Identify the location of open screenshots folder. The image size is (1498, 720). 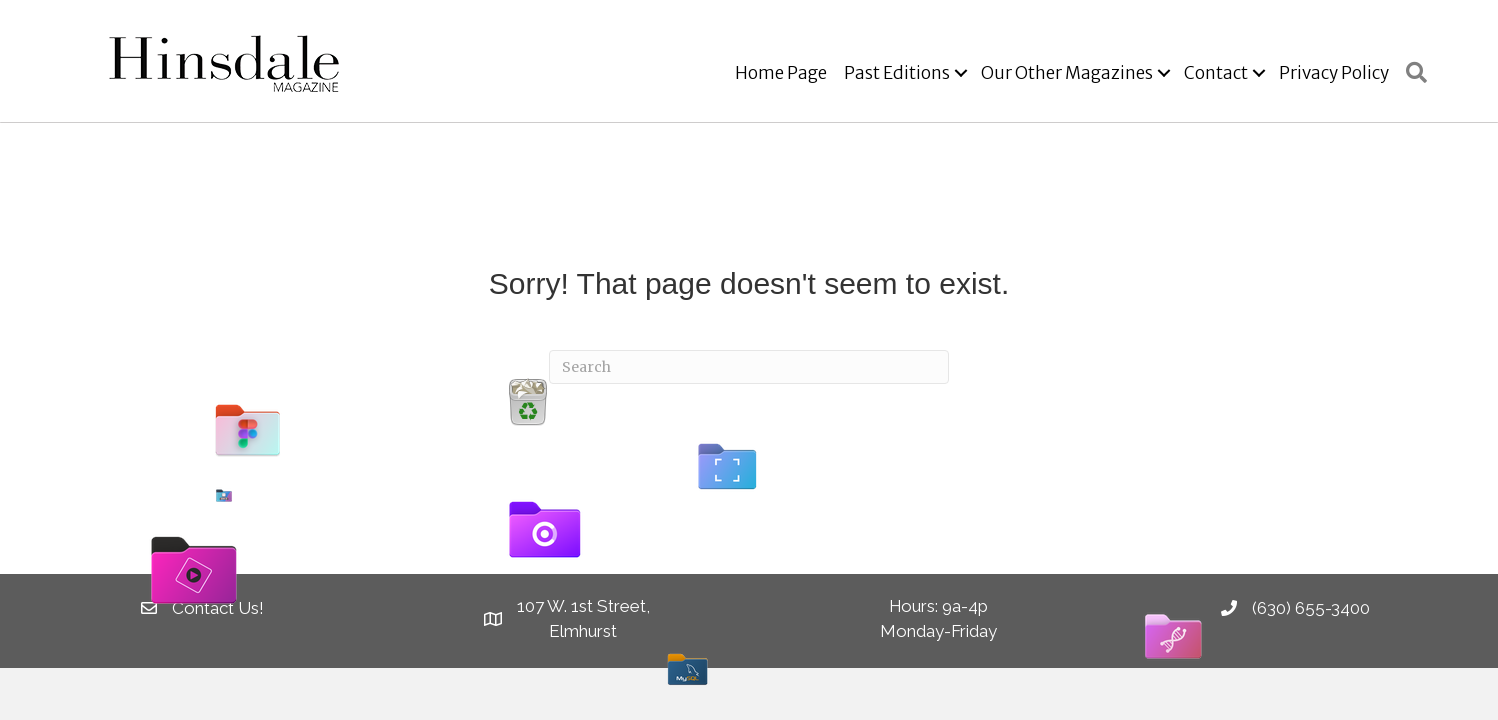
(727, 468).